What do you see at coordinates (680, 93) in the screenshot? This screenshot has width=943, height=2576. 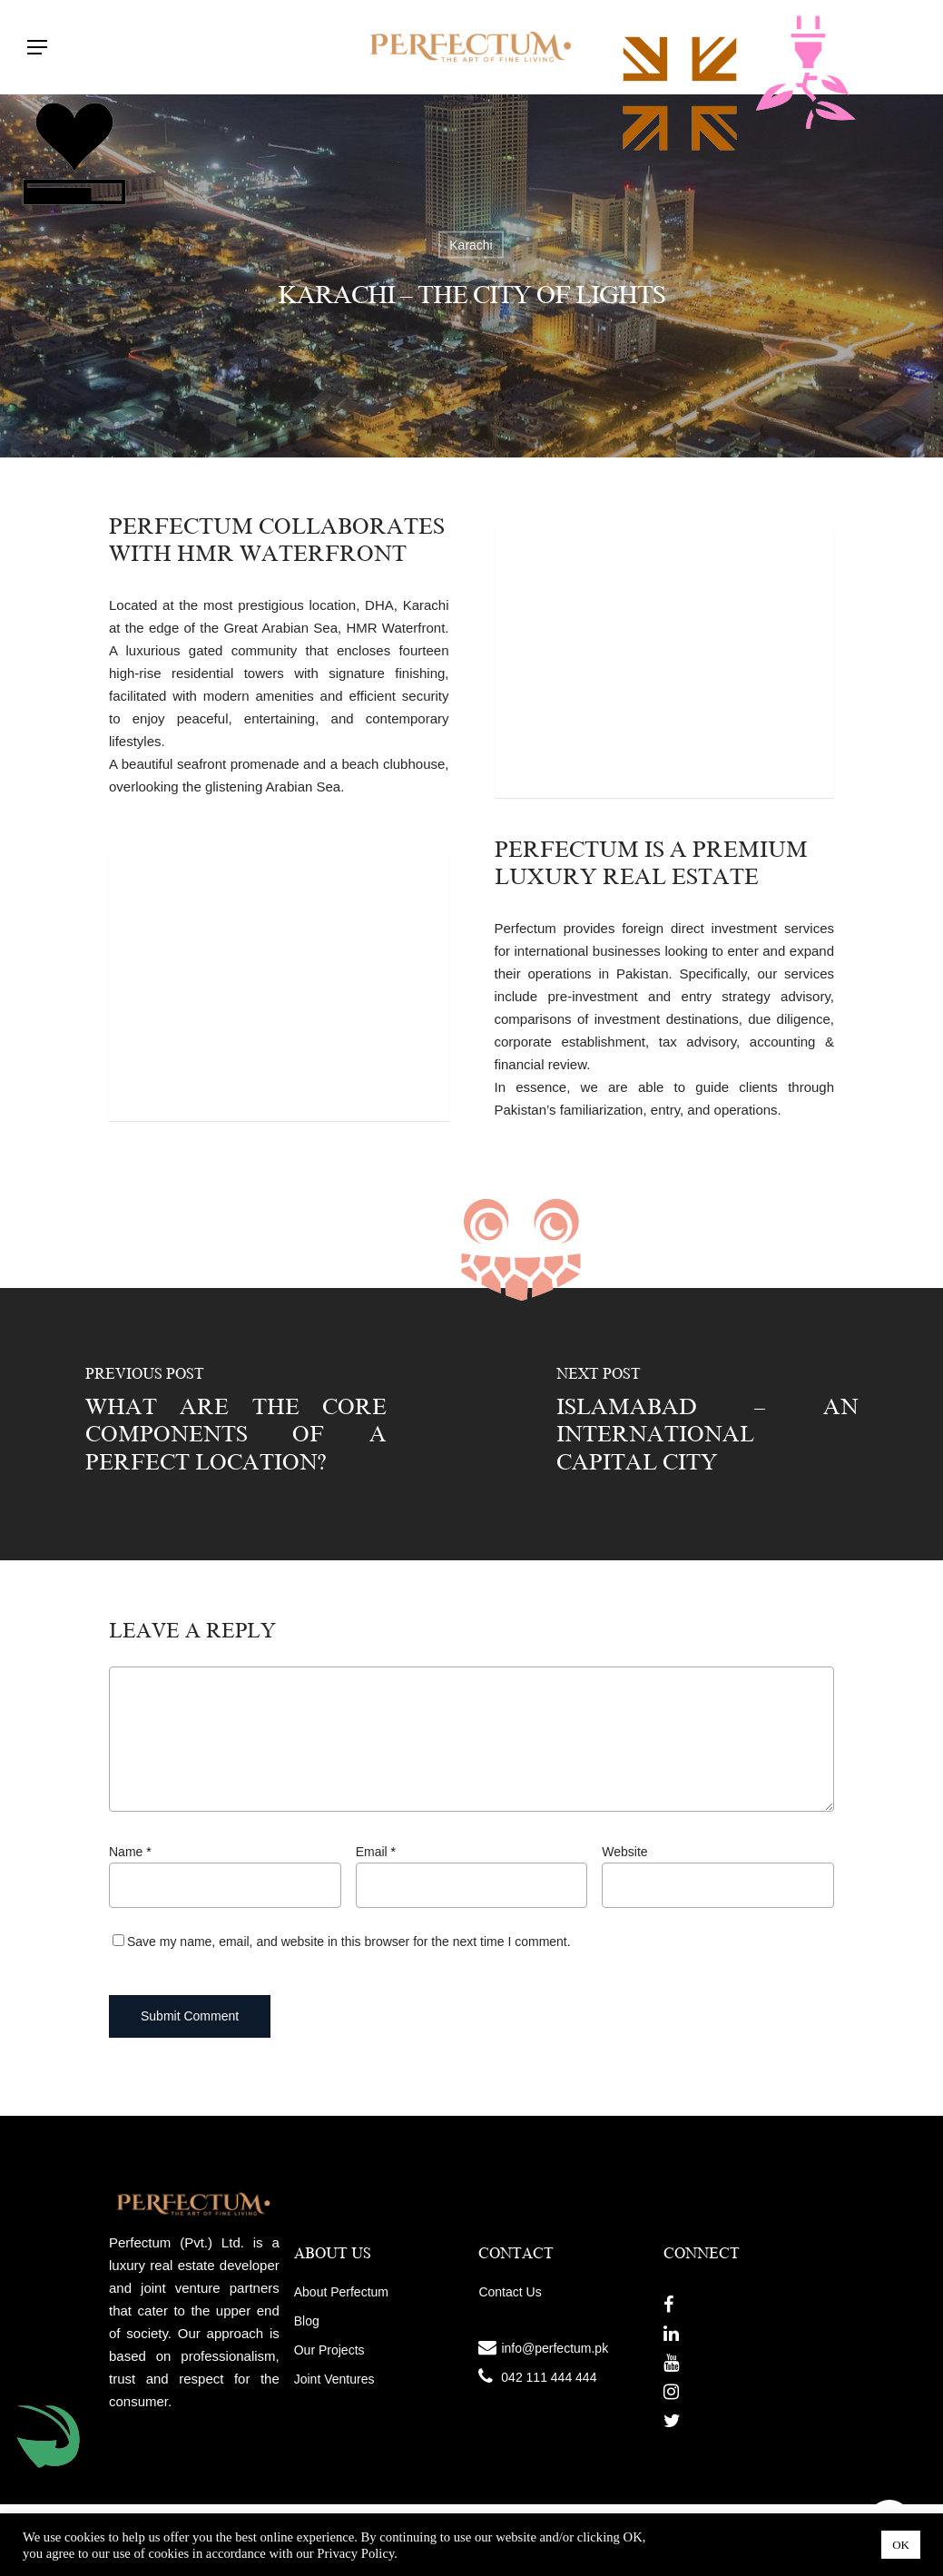 I see `select United Kingdom as region or language` at bounding box center [680, 93].